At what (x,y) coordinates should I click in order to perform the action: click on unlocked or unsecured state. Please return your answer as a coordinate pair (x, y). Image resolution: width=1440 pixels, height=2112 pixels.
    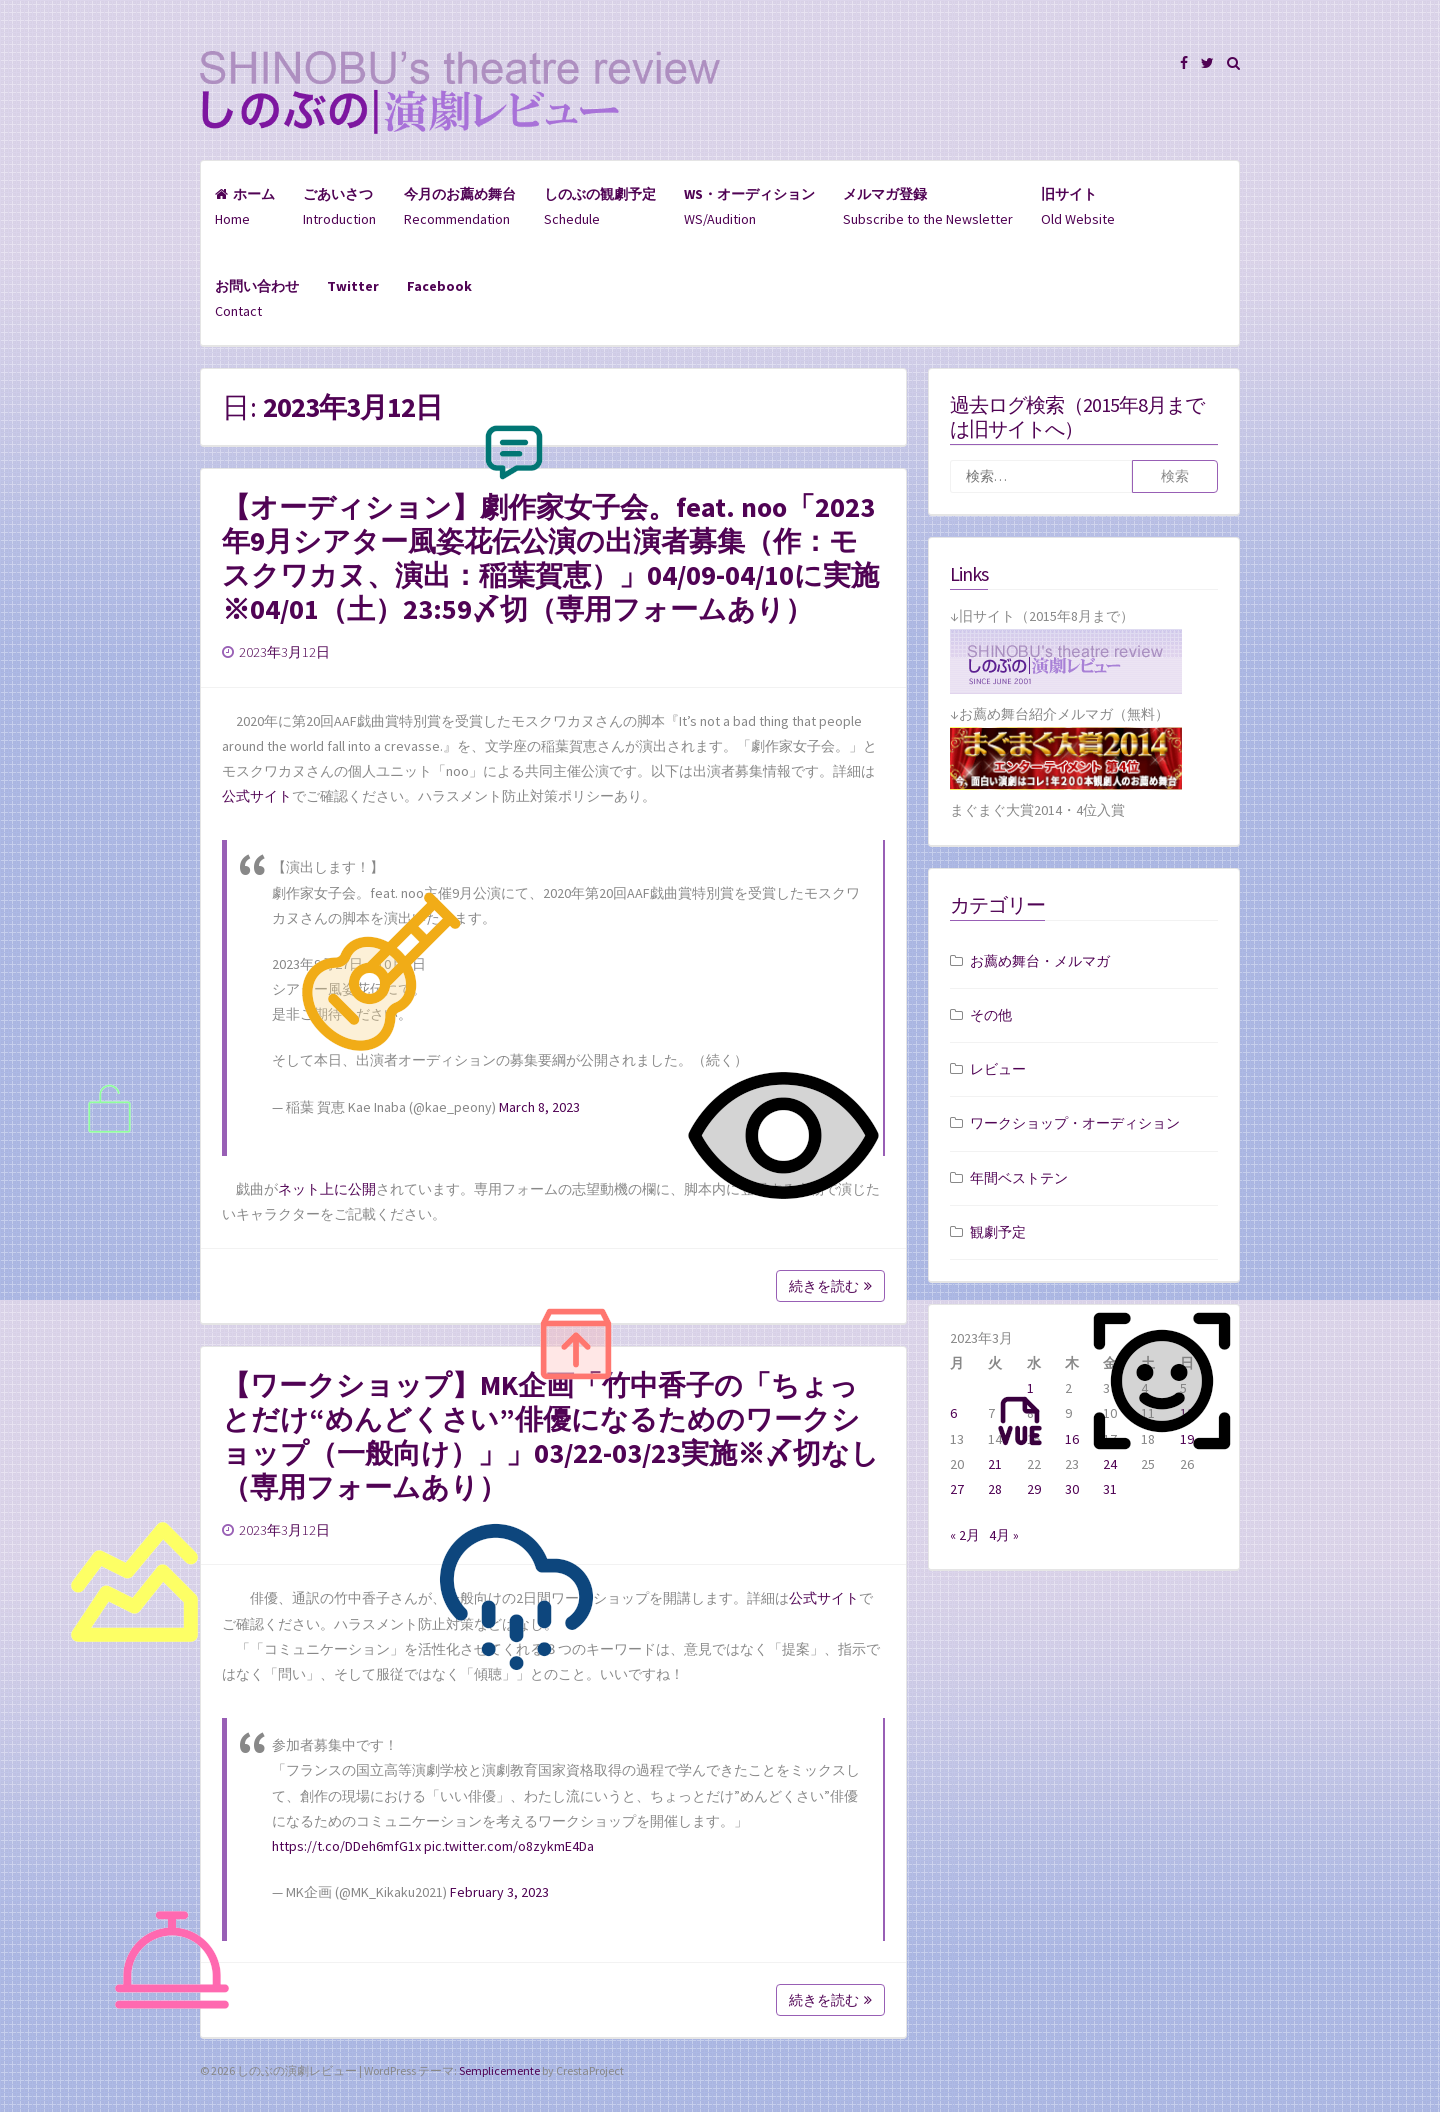
    Looking at the image, I should click on (109, 1111).